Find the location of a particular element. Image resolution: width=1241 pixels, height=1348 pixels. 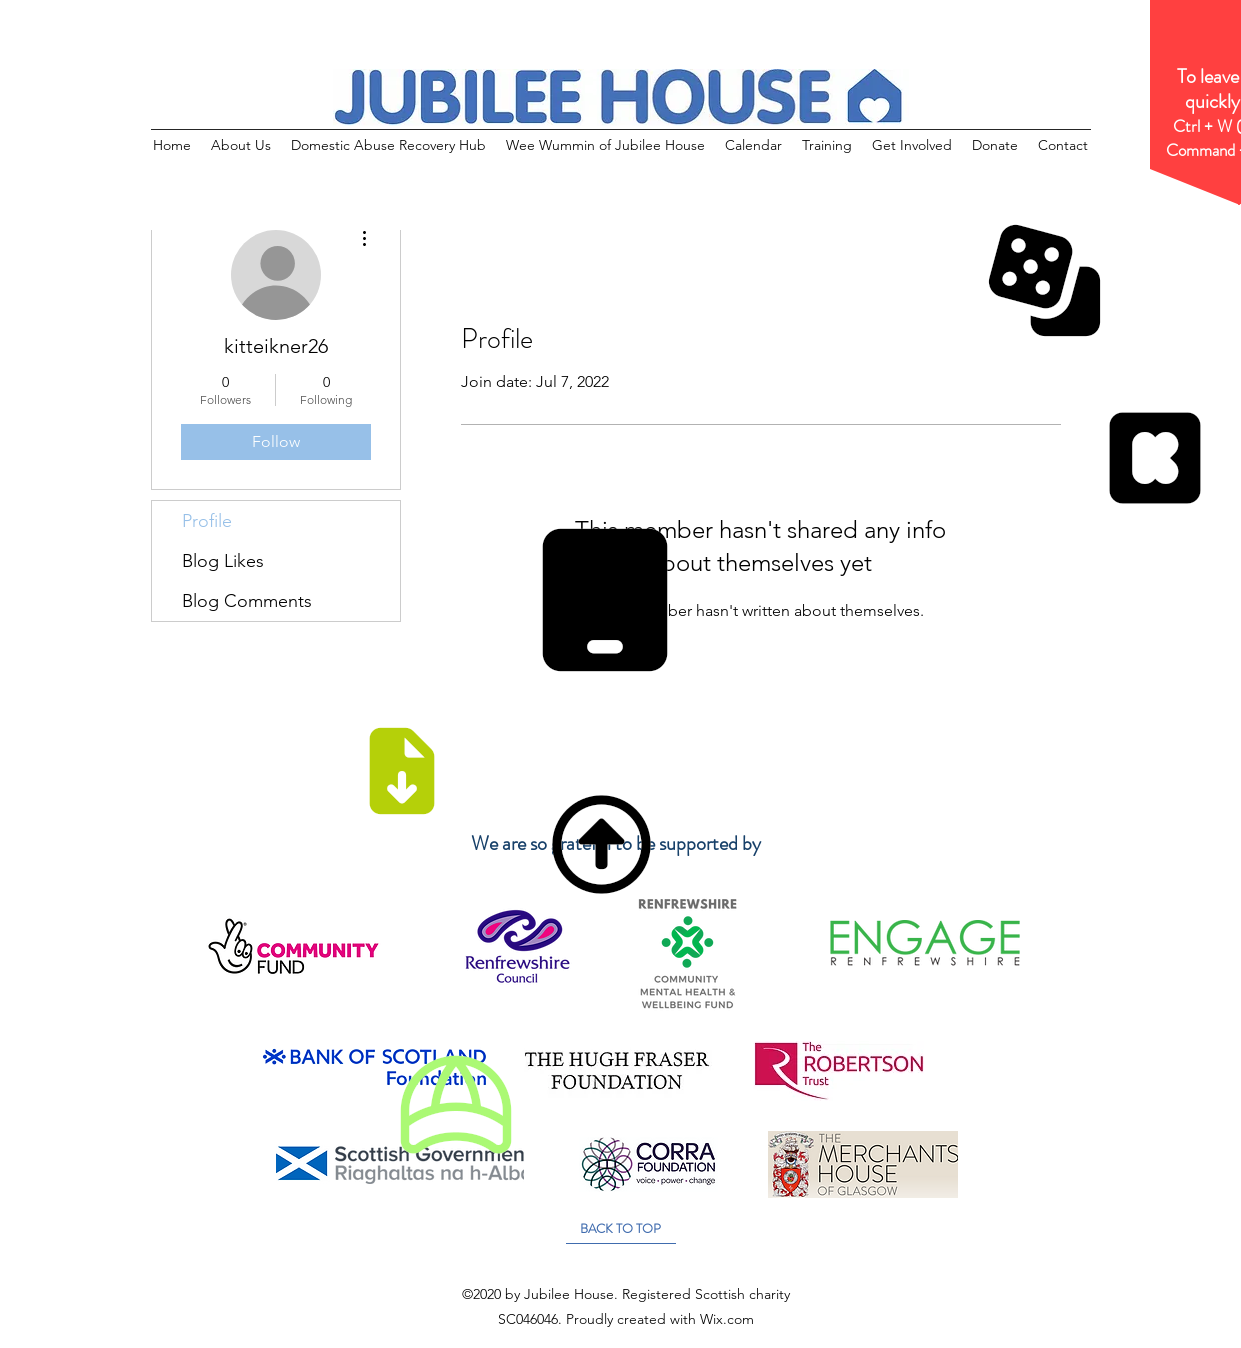

randomize or shuffle content is located at coordinates (1044, 280).